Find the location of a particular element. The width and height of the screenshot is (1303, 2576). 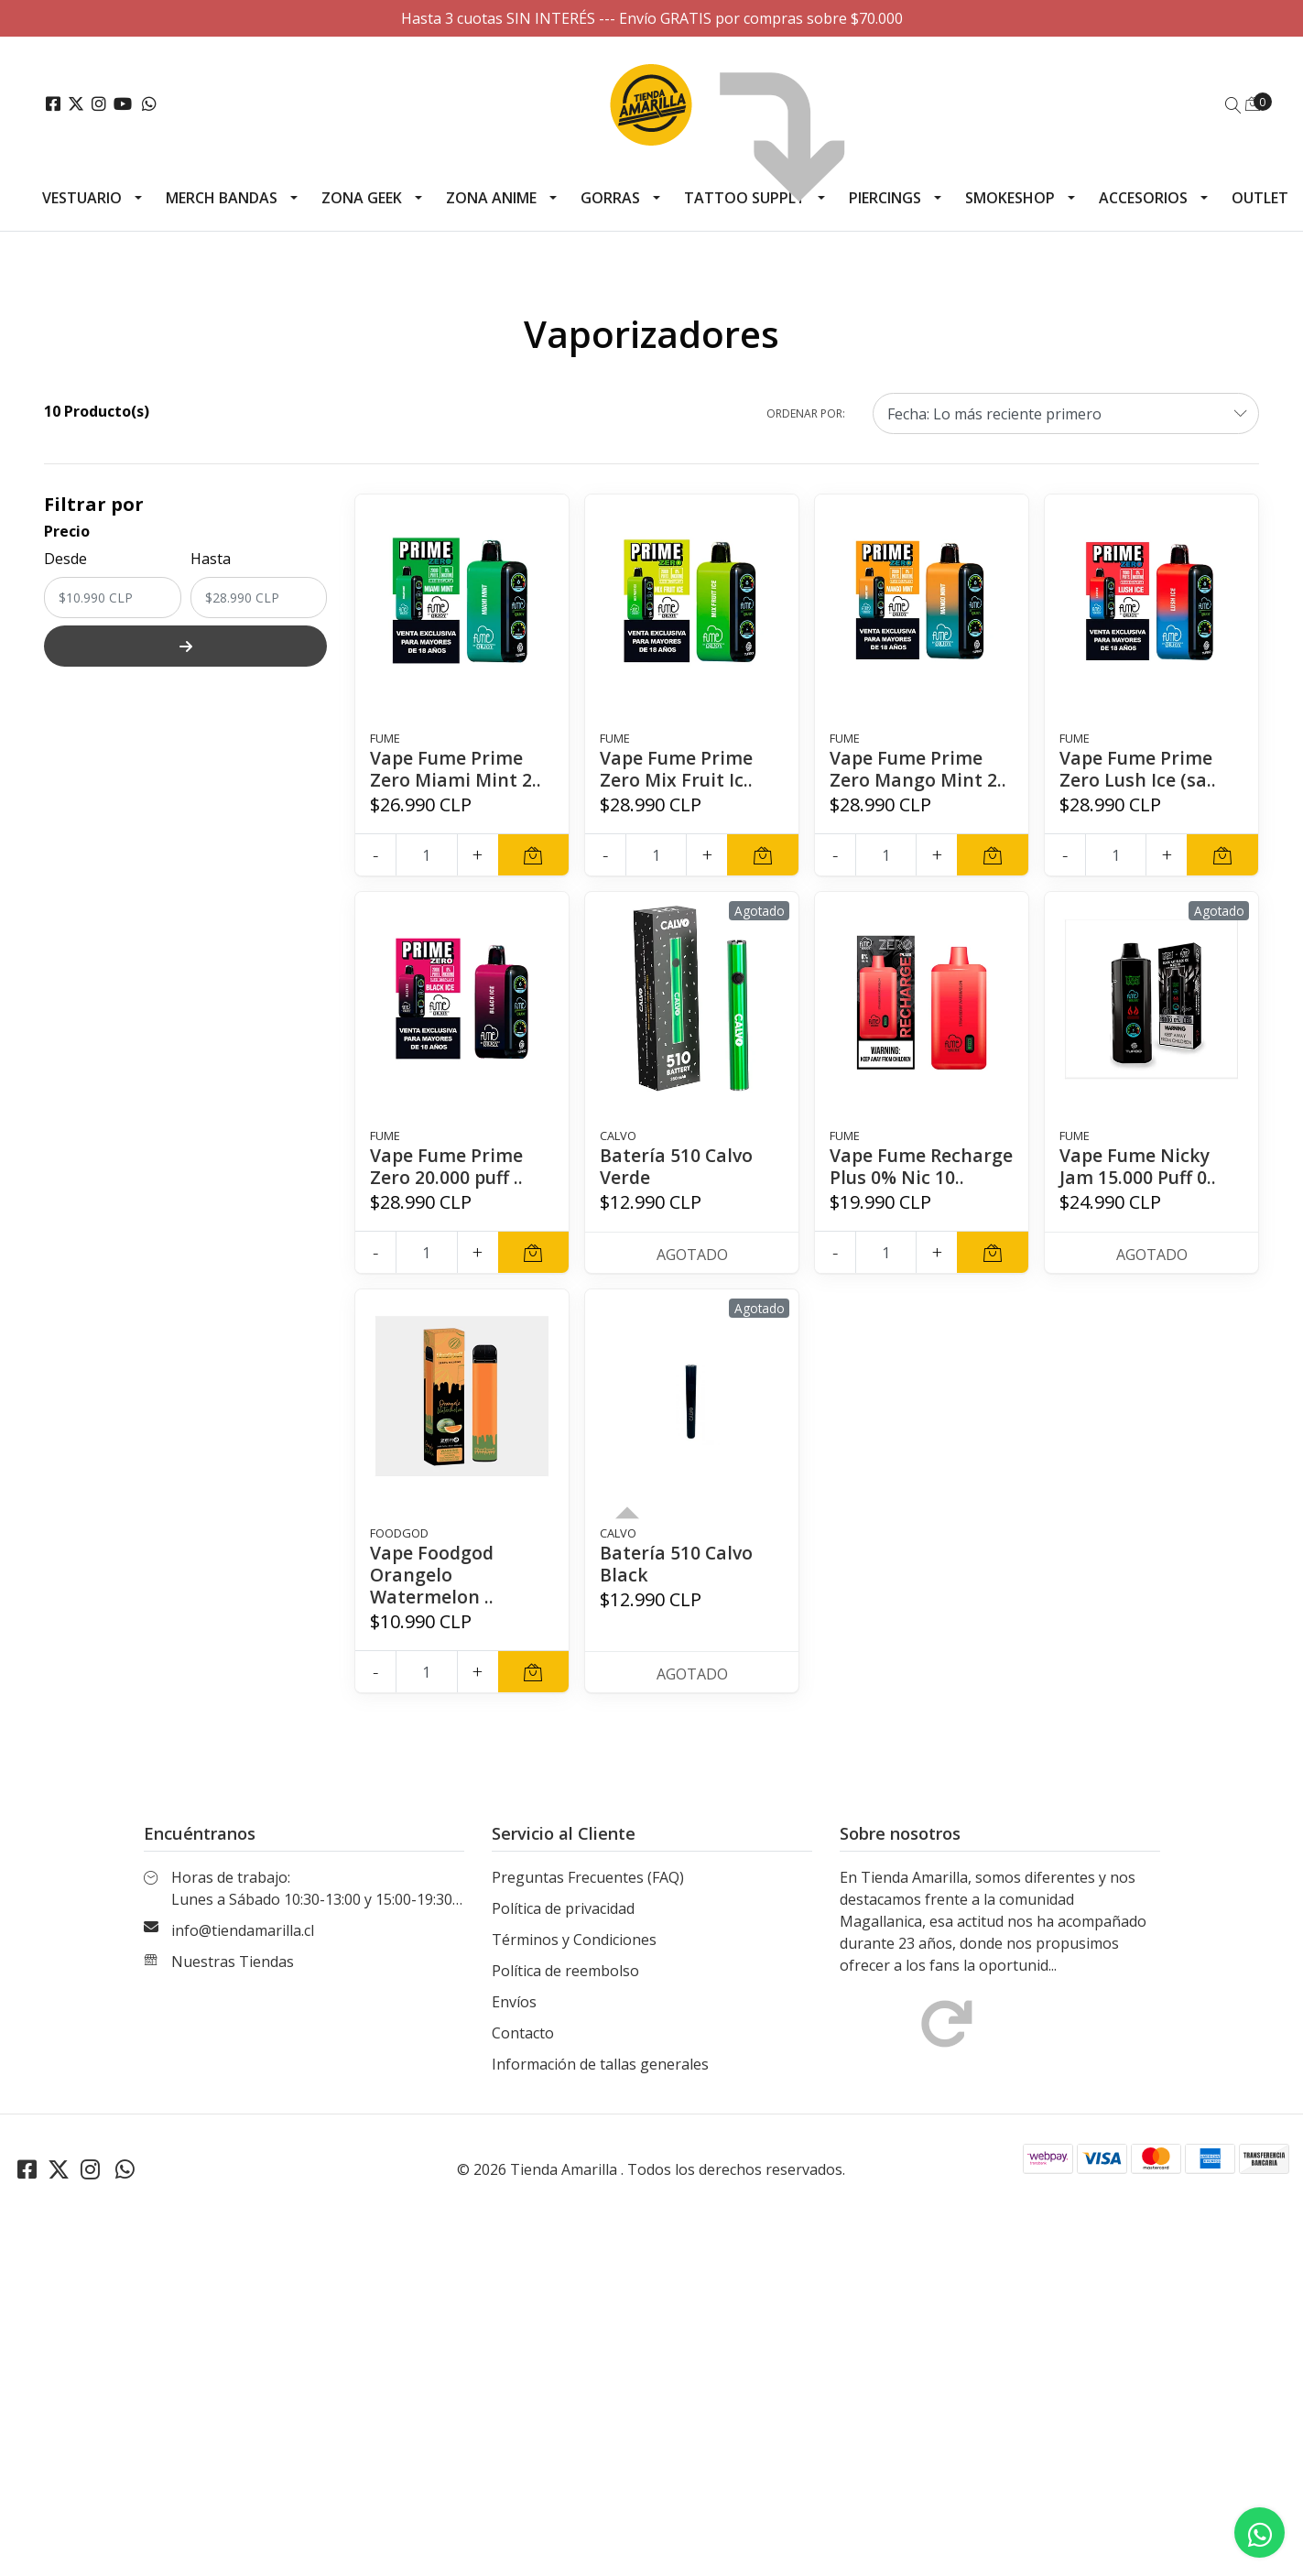

rotate object clockwise is located at coordinates (776, 129).